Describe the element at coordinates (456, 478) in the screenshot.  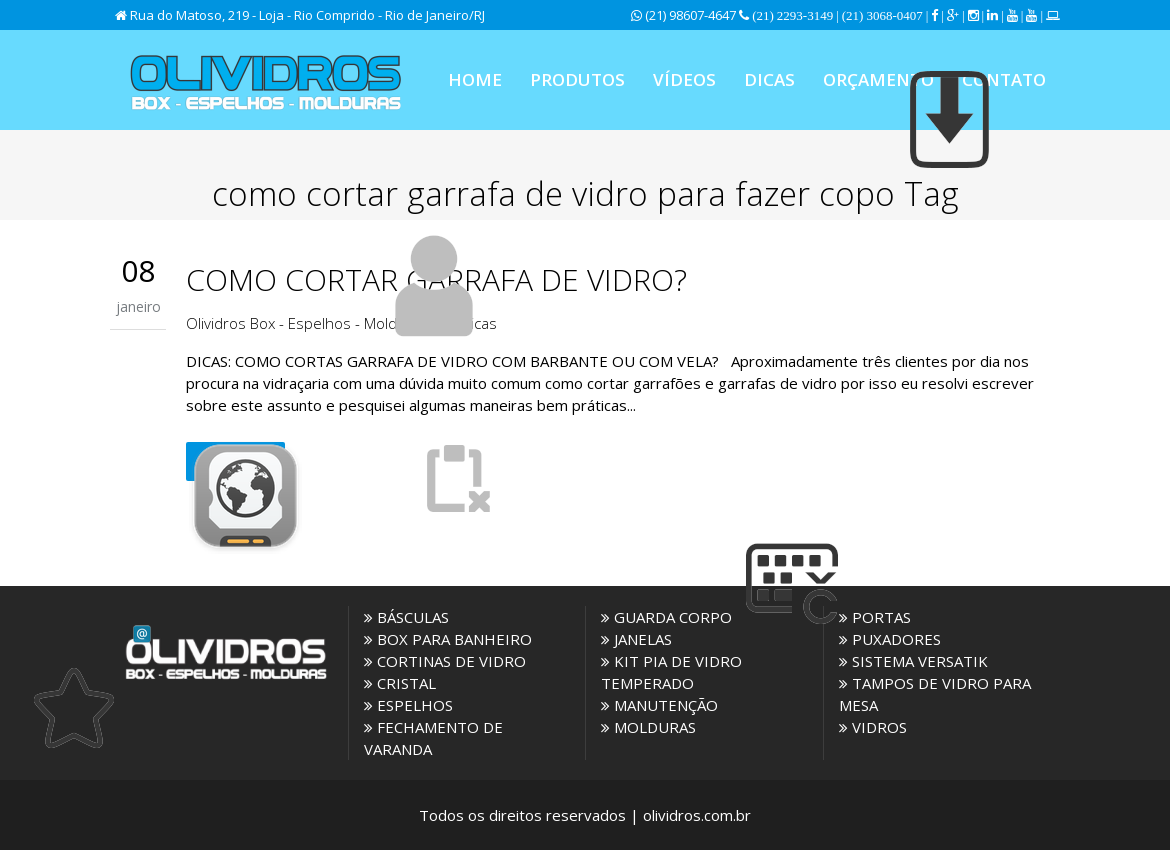
I see `indicates an overdue or expired task` at that location.